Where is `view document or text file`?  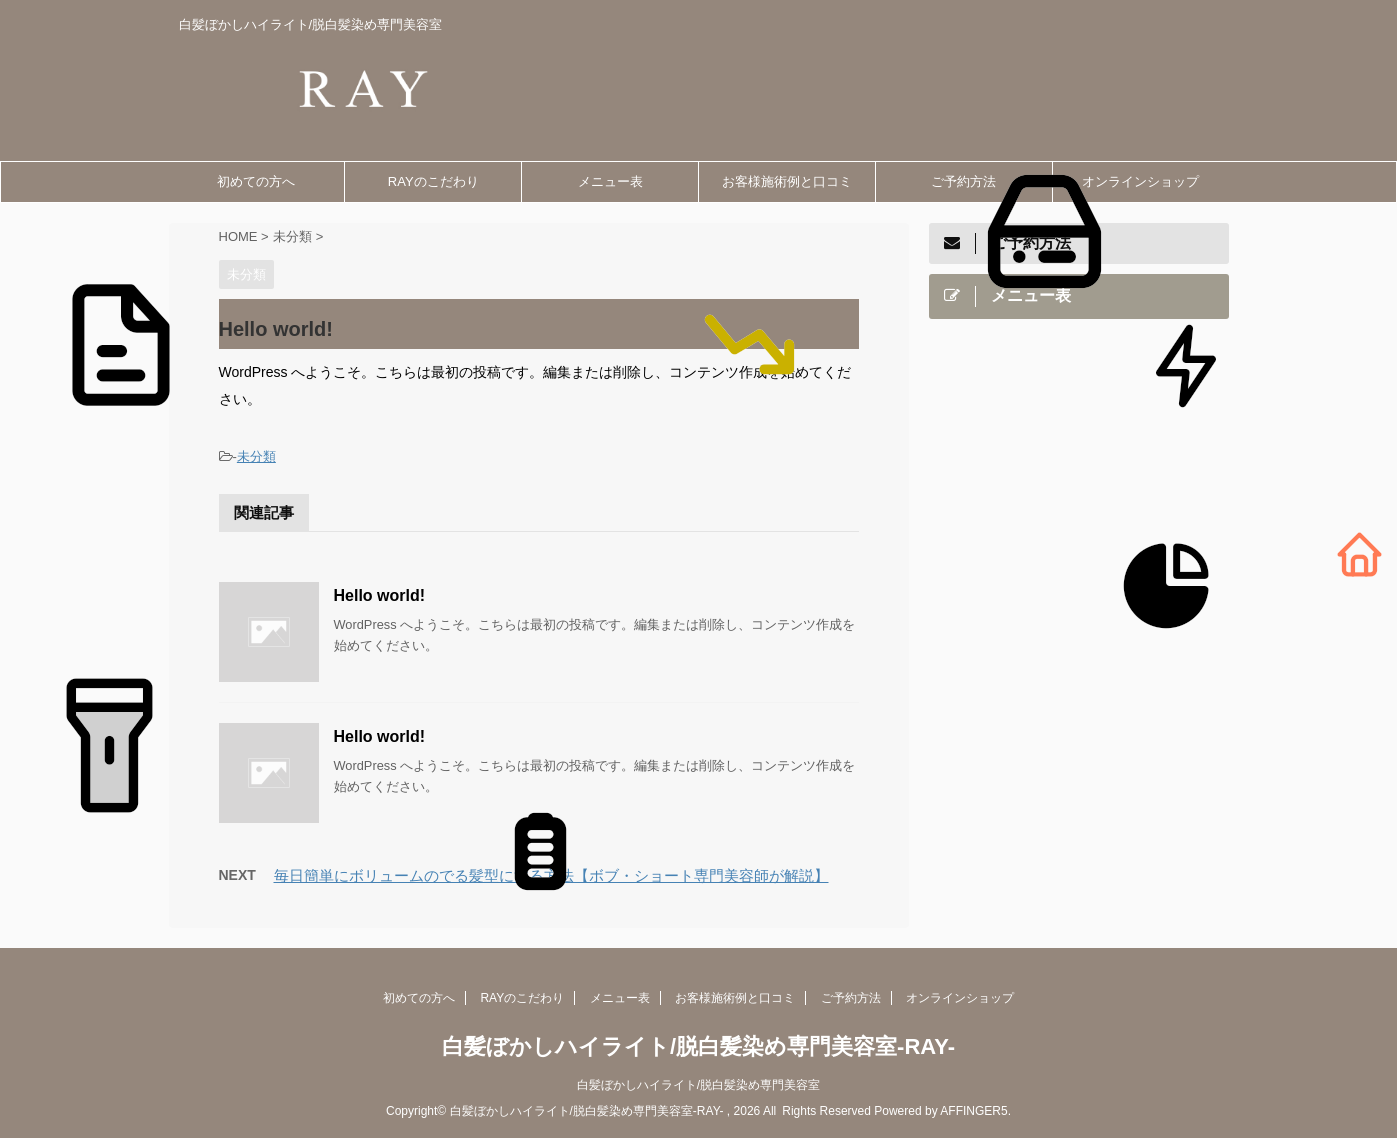
view document or text file is located at coordinates (121, 345).